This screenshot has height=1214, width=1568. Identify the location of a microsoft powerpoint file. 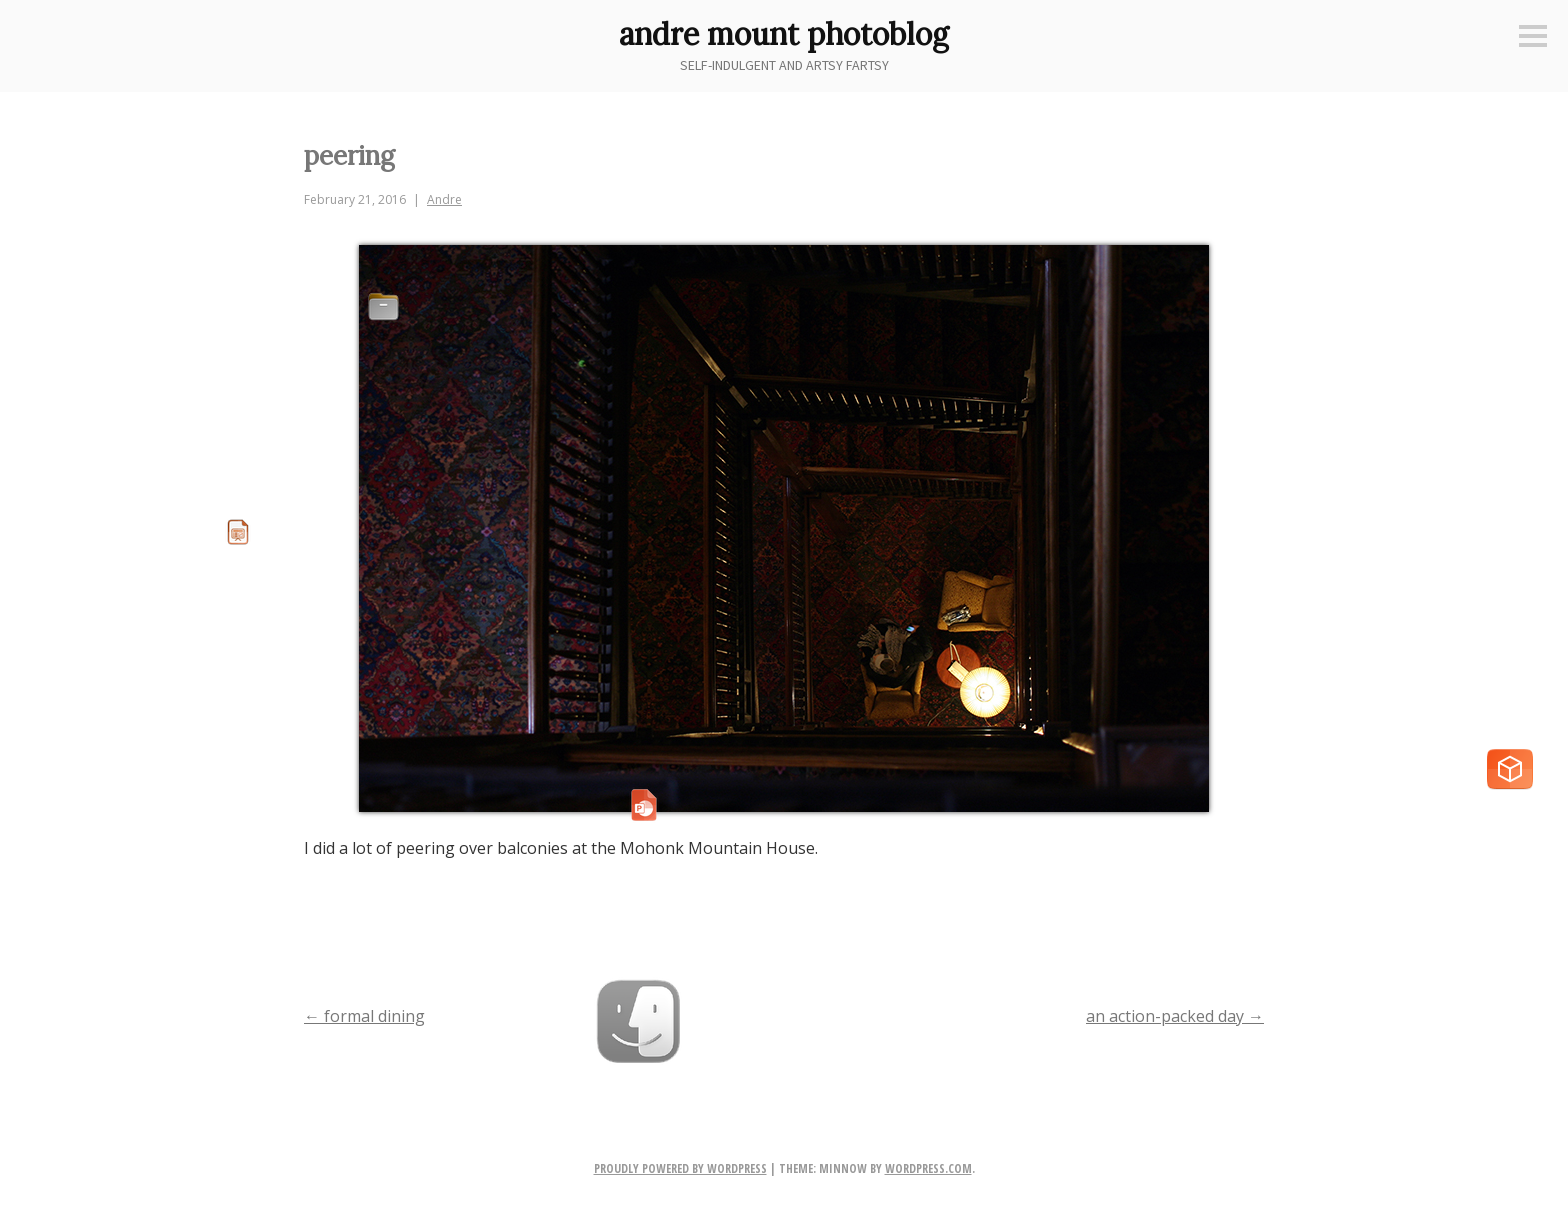
(644, 805).